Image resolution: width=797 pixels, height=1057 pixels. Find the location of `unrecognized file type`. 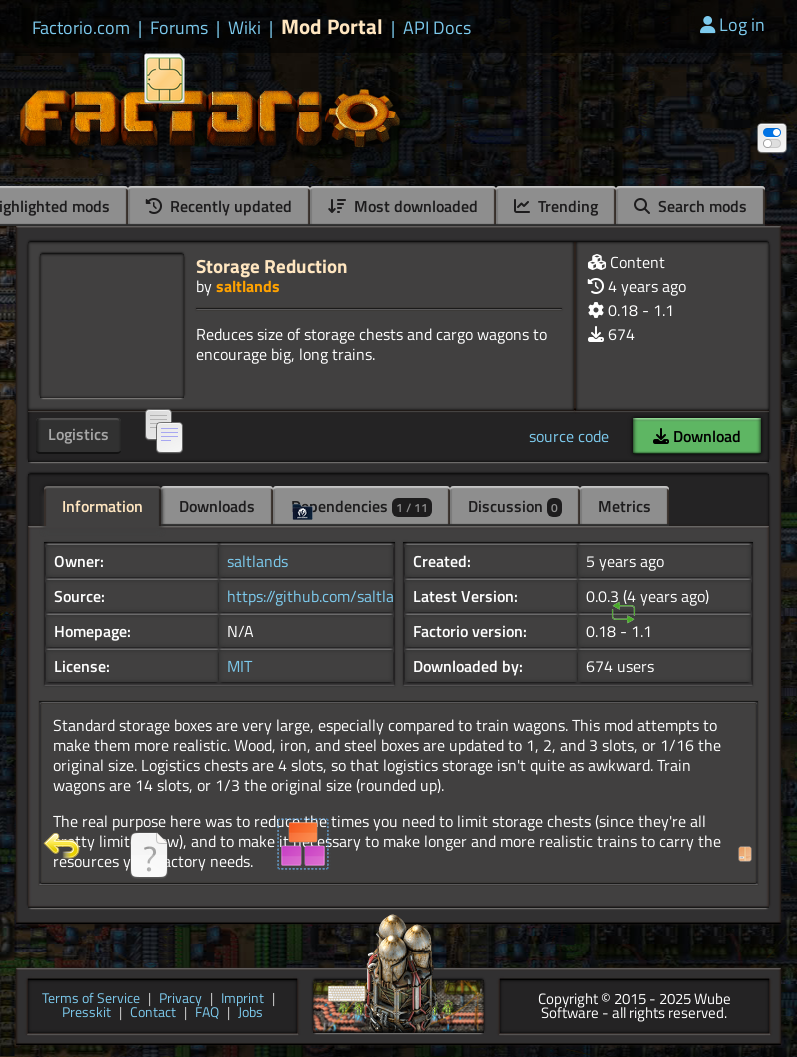

unrecognized file type is located at coordinates (149, 855).